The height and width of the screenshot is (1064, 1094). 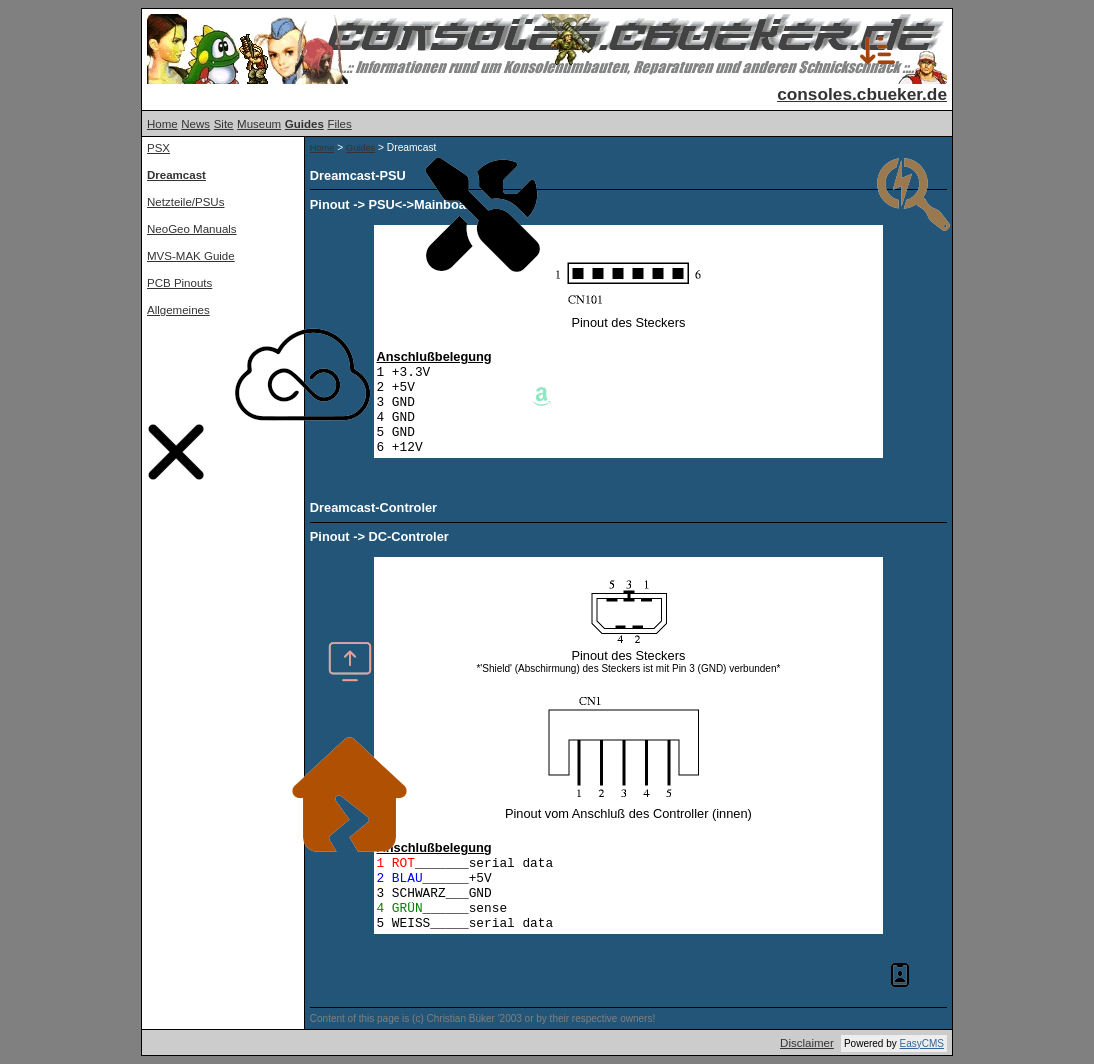 What do you see at coordinates (541, 396) in the screenshot?
I see `open the Amazon app or website` at bounding box center [541, 396].